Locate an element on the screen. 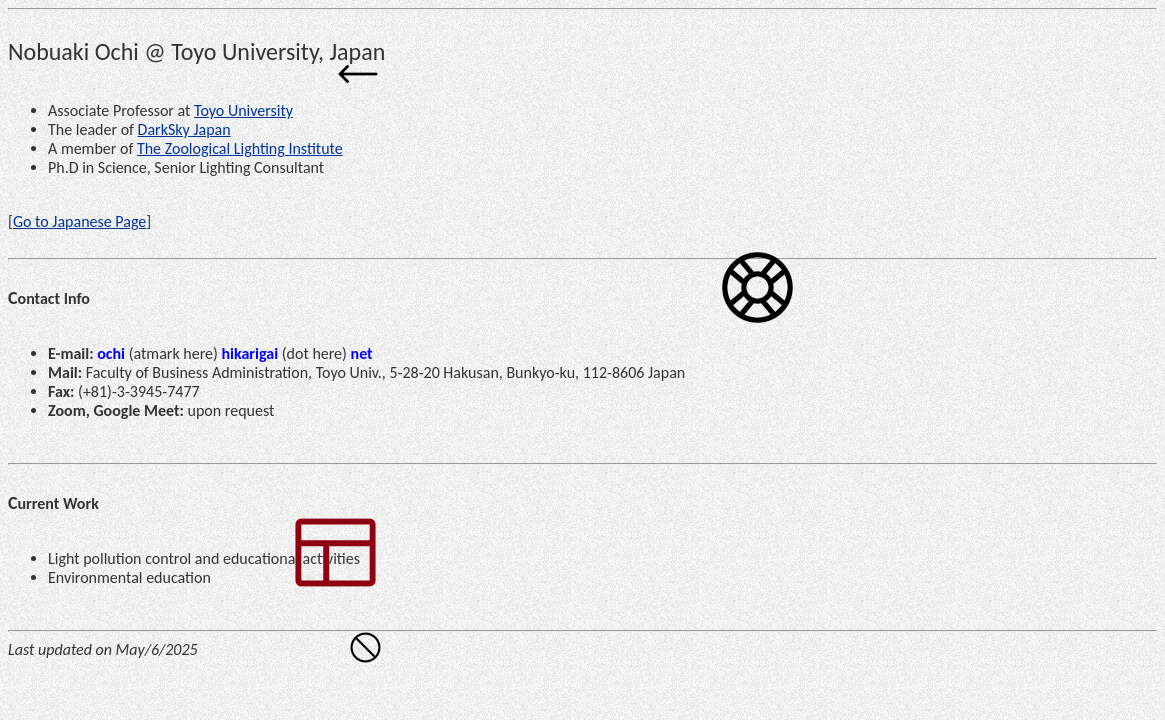  access help or support is located at coordinates (757, 287).